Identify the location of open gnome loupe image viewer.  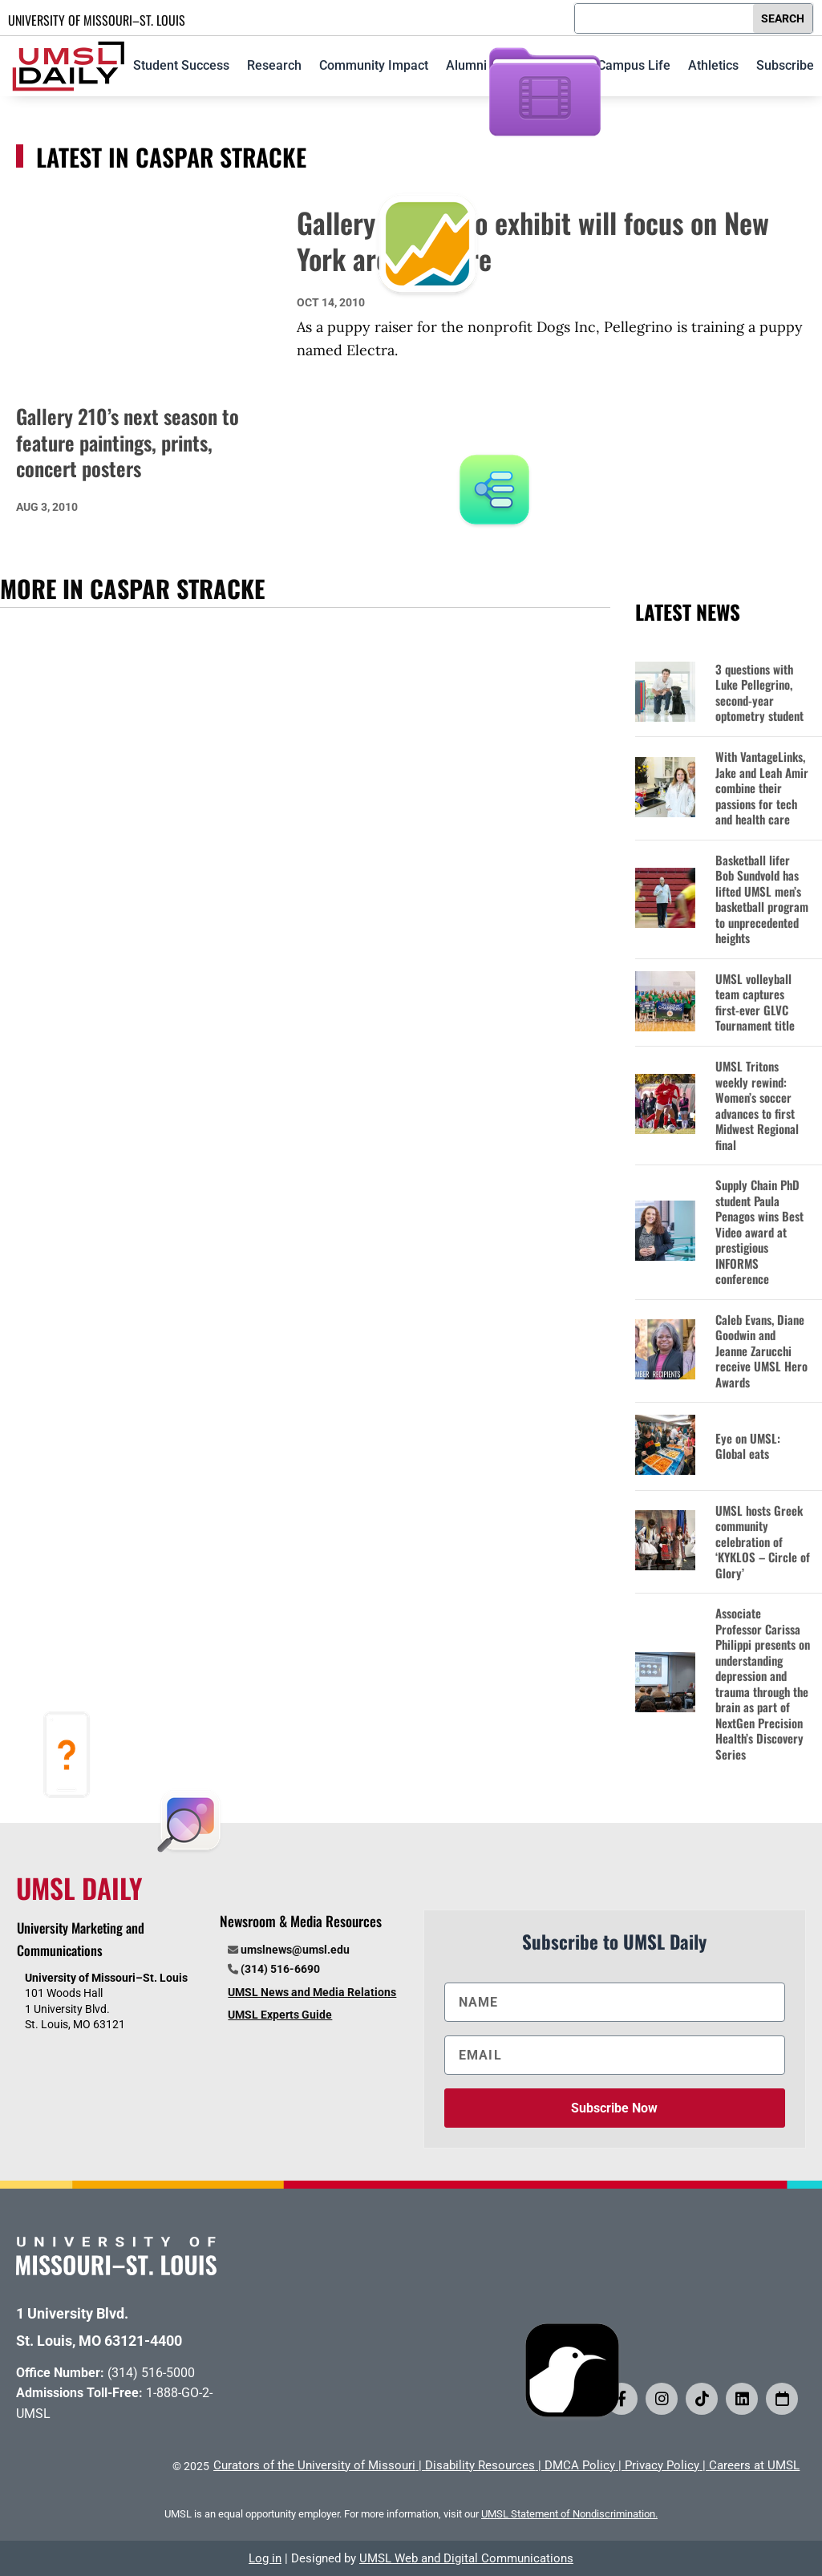
(190, 1820).